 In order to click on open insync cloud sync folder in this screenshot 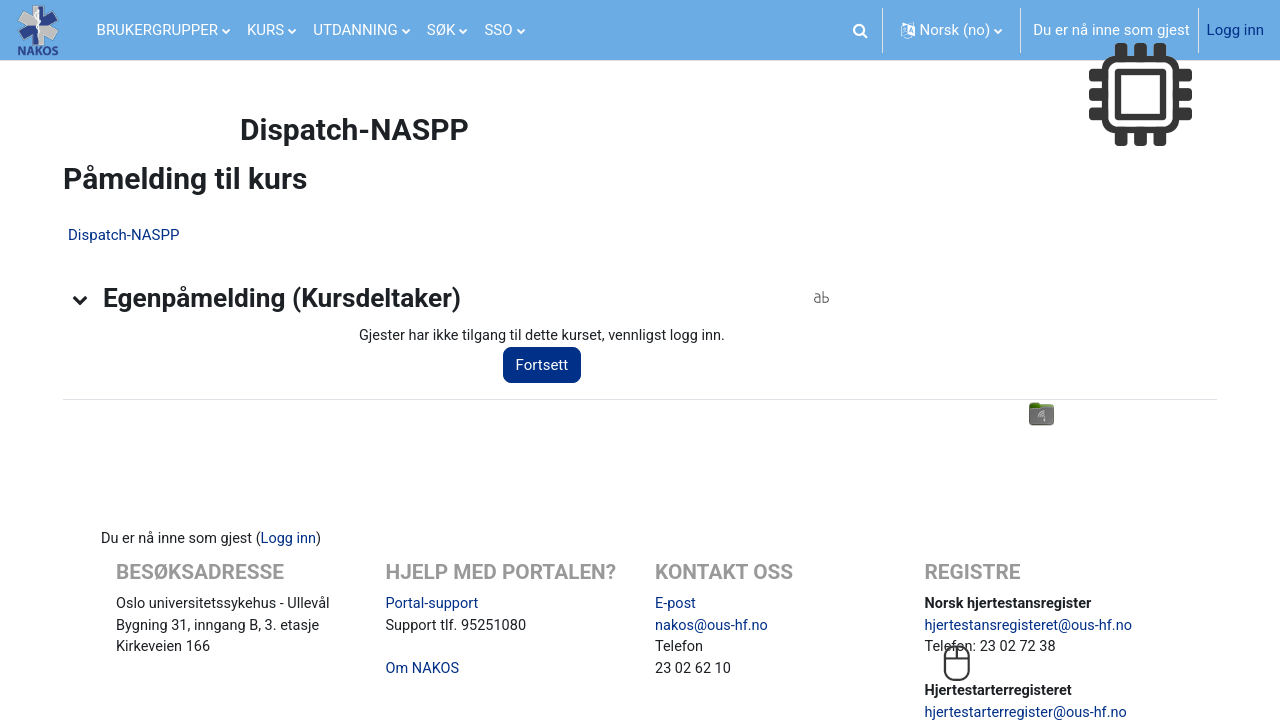, I will do `click(1041, 413)`.